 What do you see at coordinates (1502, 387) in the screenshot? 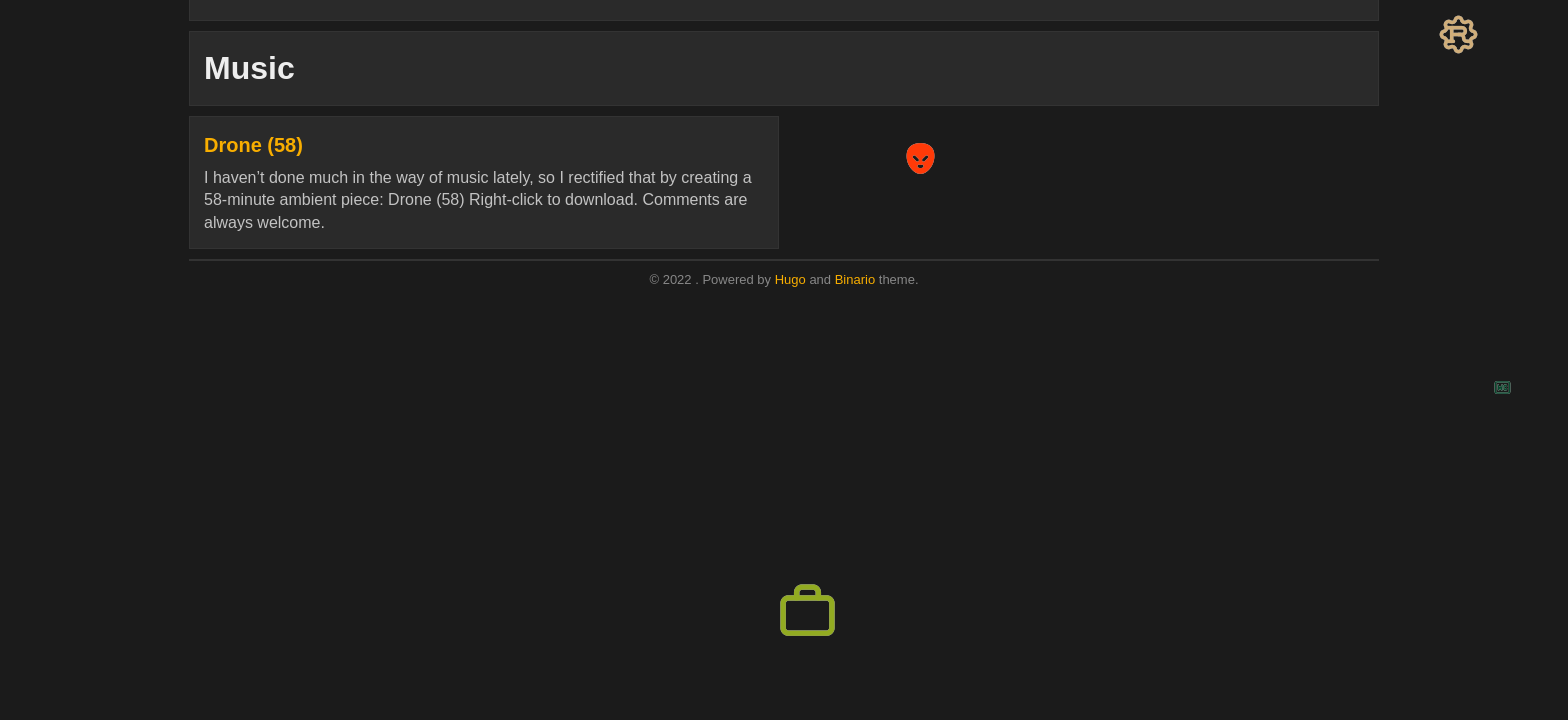
I see `indicates restroom or water closet location` at bounding box center [1502, 387].